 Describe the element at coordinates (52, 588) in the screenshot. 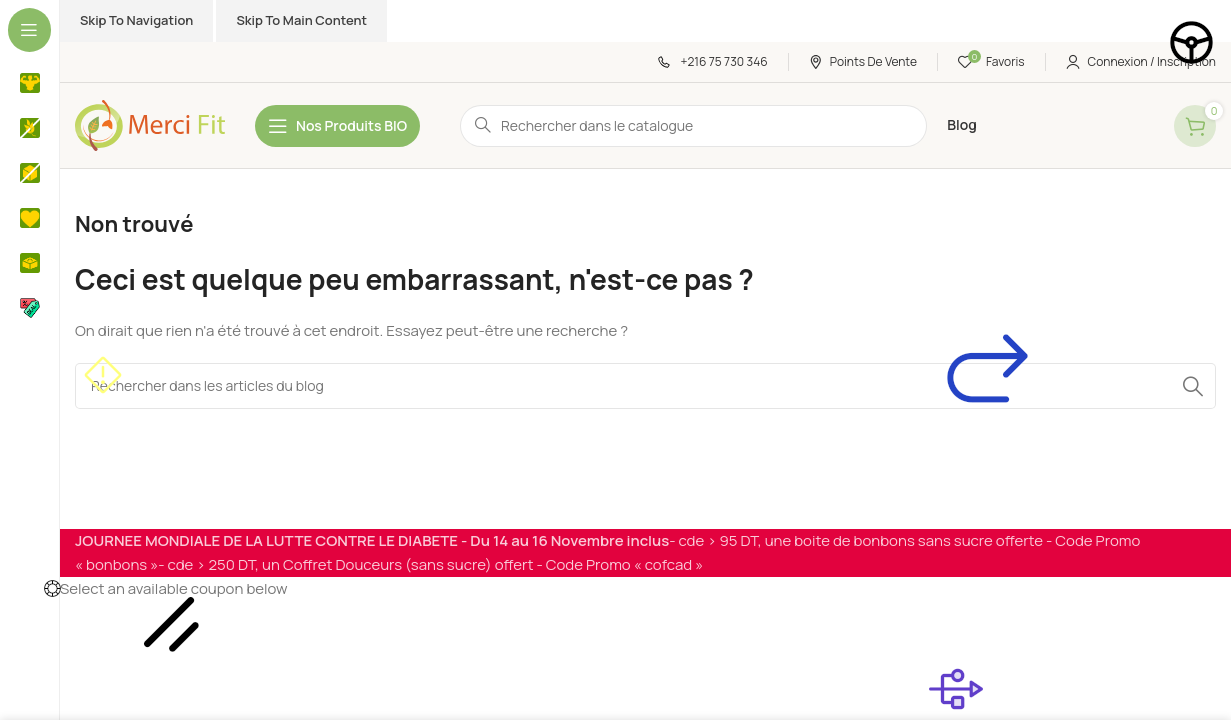

I see `access casino or gambling games` at that location.